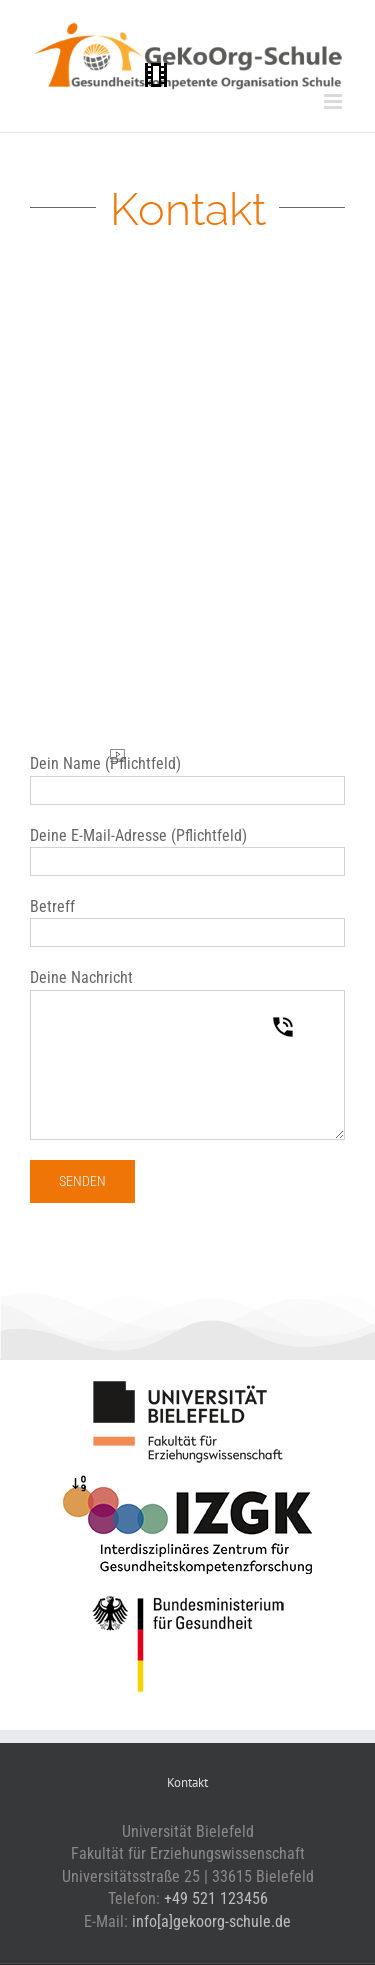  What do you see at coordinates (117, 755) in the screenshot?
I see `play or watch a video` at bounding box center [117, 755].